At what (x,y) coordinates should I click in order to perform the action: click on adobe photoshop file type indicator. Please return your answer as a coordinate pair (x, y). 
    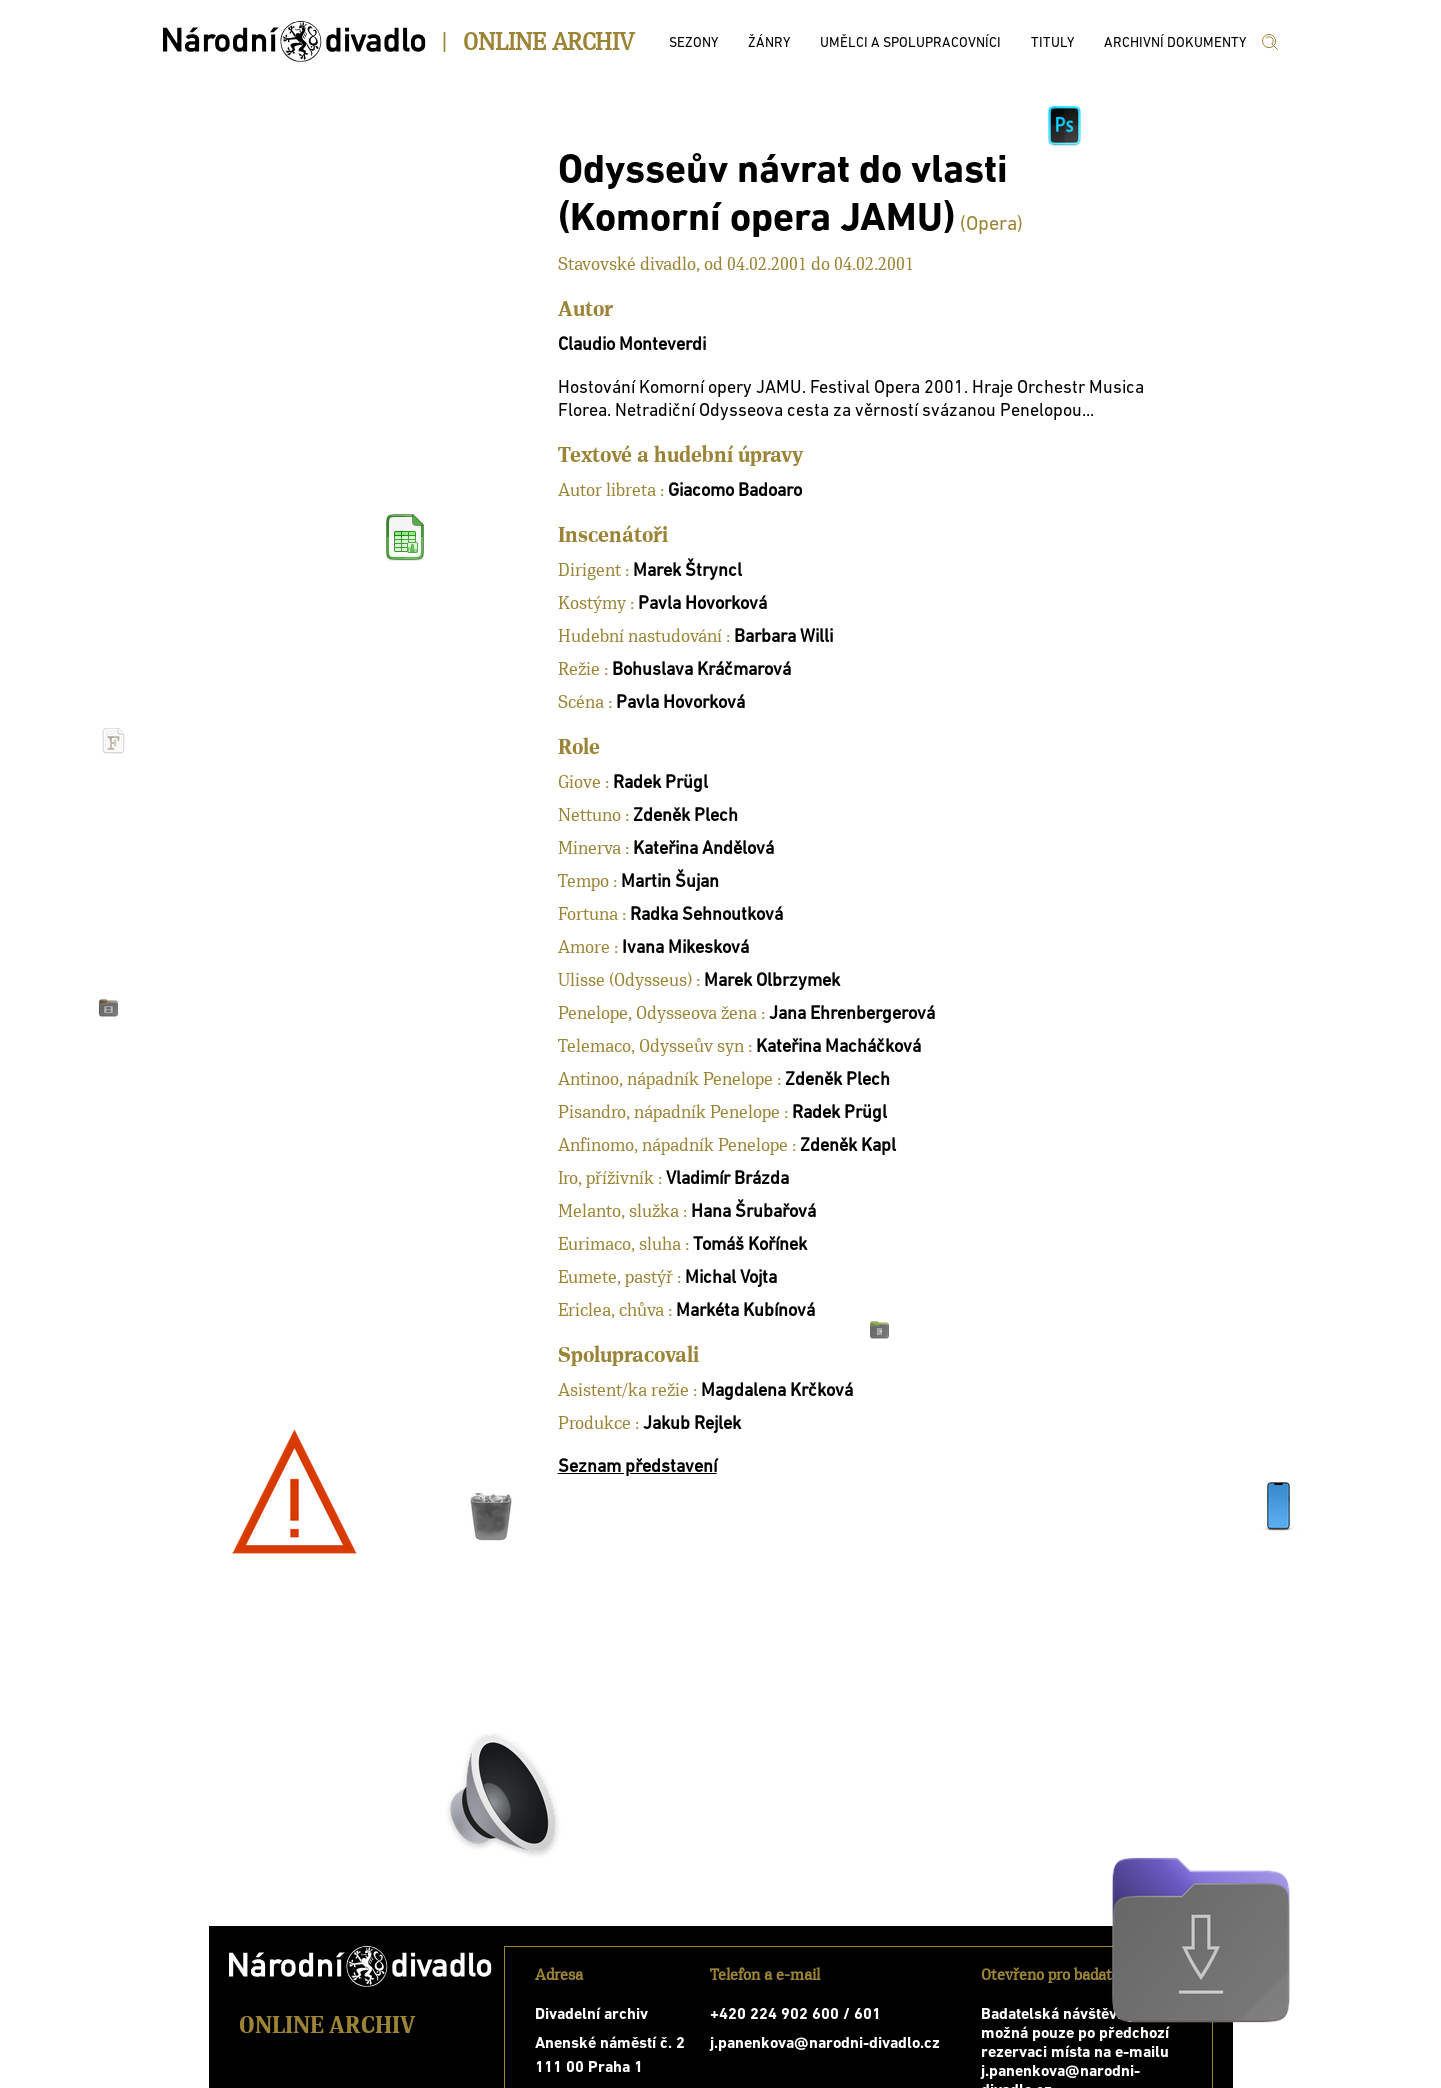
    Looking at the image, I should click on (1064, 125).